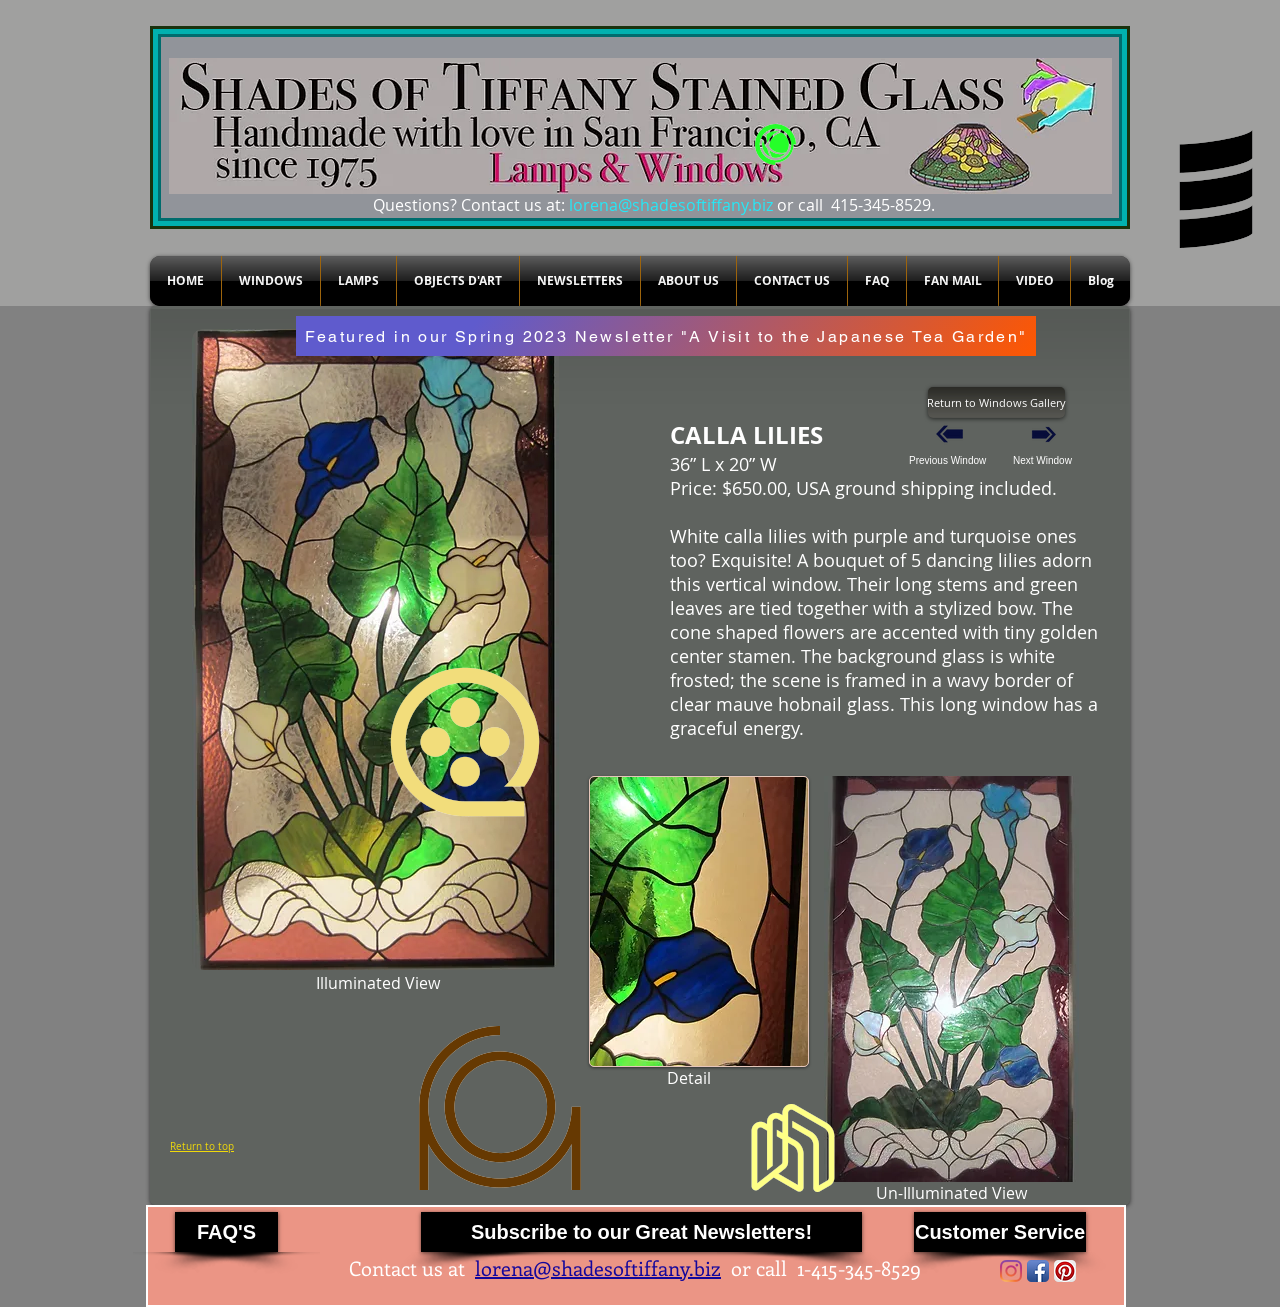 The height and width of the screenshot is (1307, 1280). What do you see at coordinates (775, 144) in the screenshot?
I see `visit freelancermap website or platform` at bounding box center [775, 144].